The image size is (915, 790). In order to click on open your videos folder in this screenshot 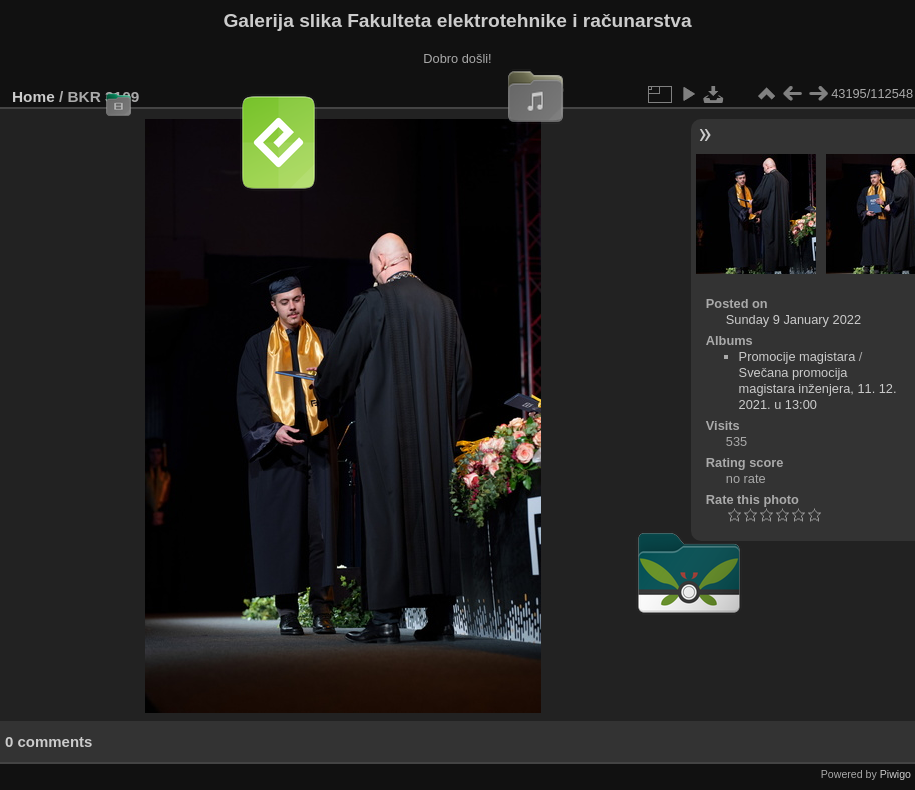, I will do `click(118, 104)`.